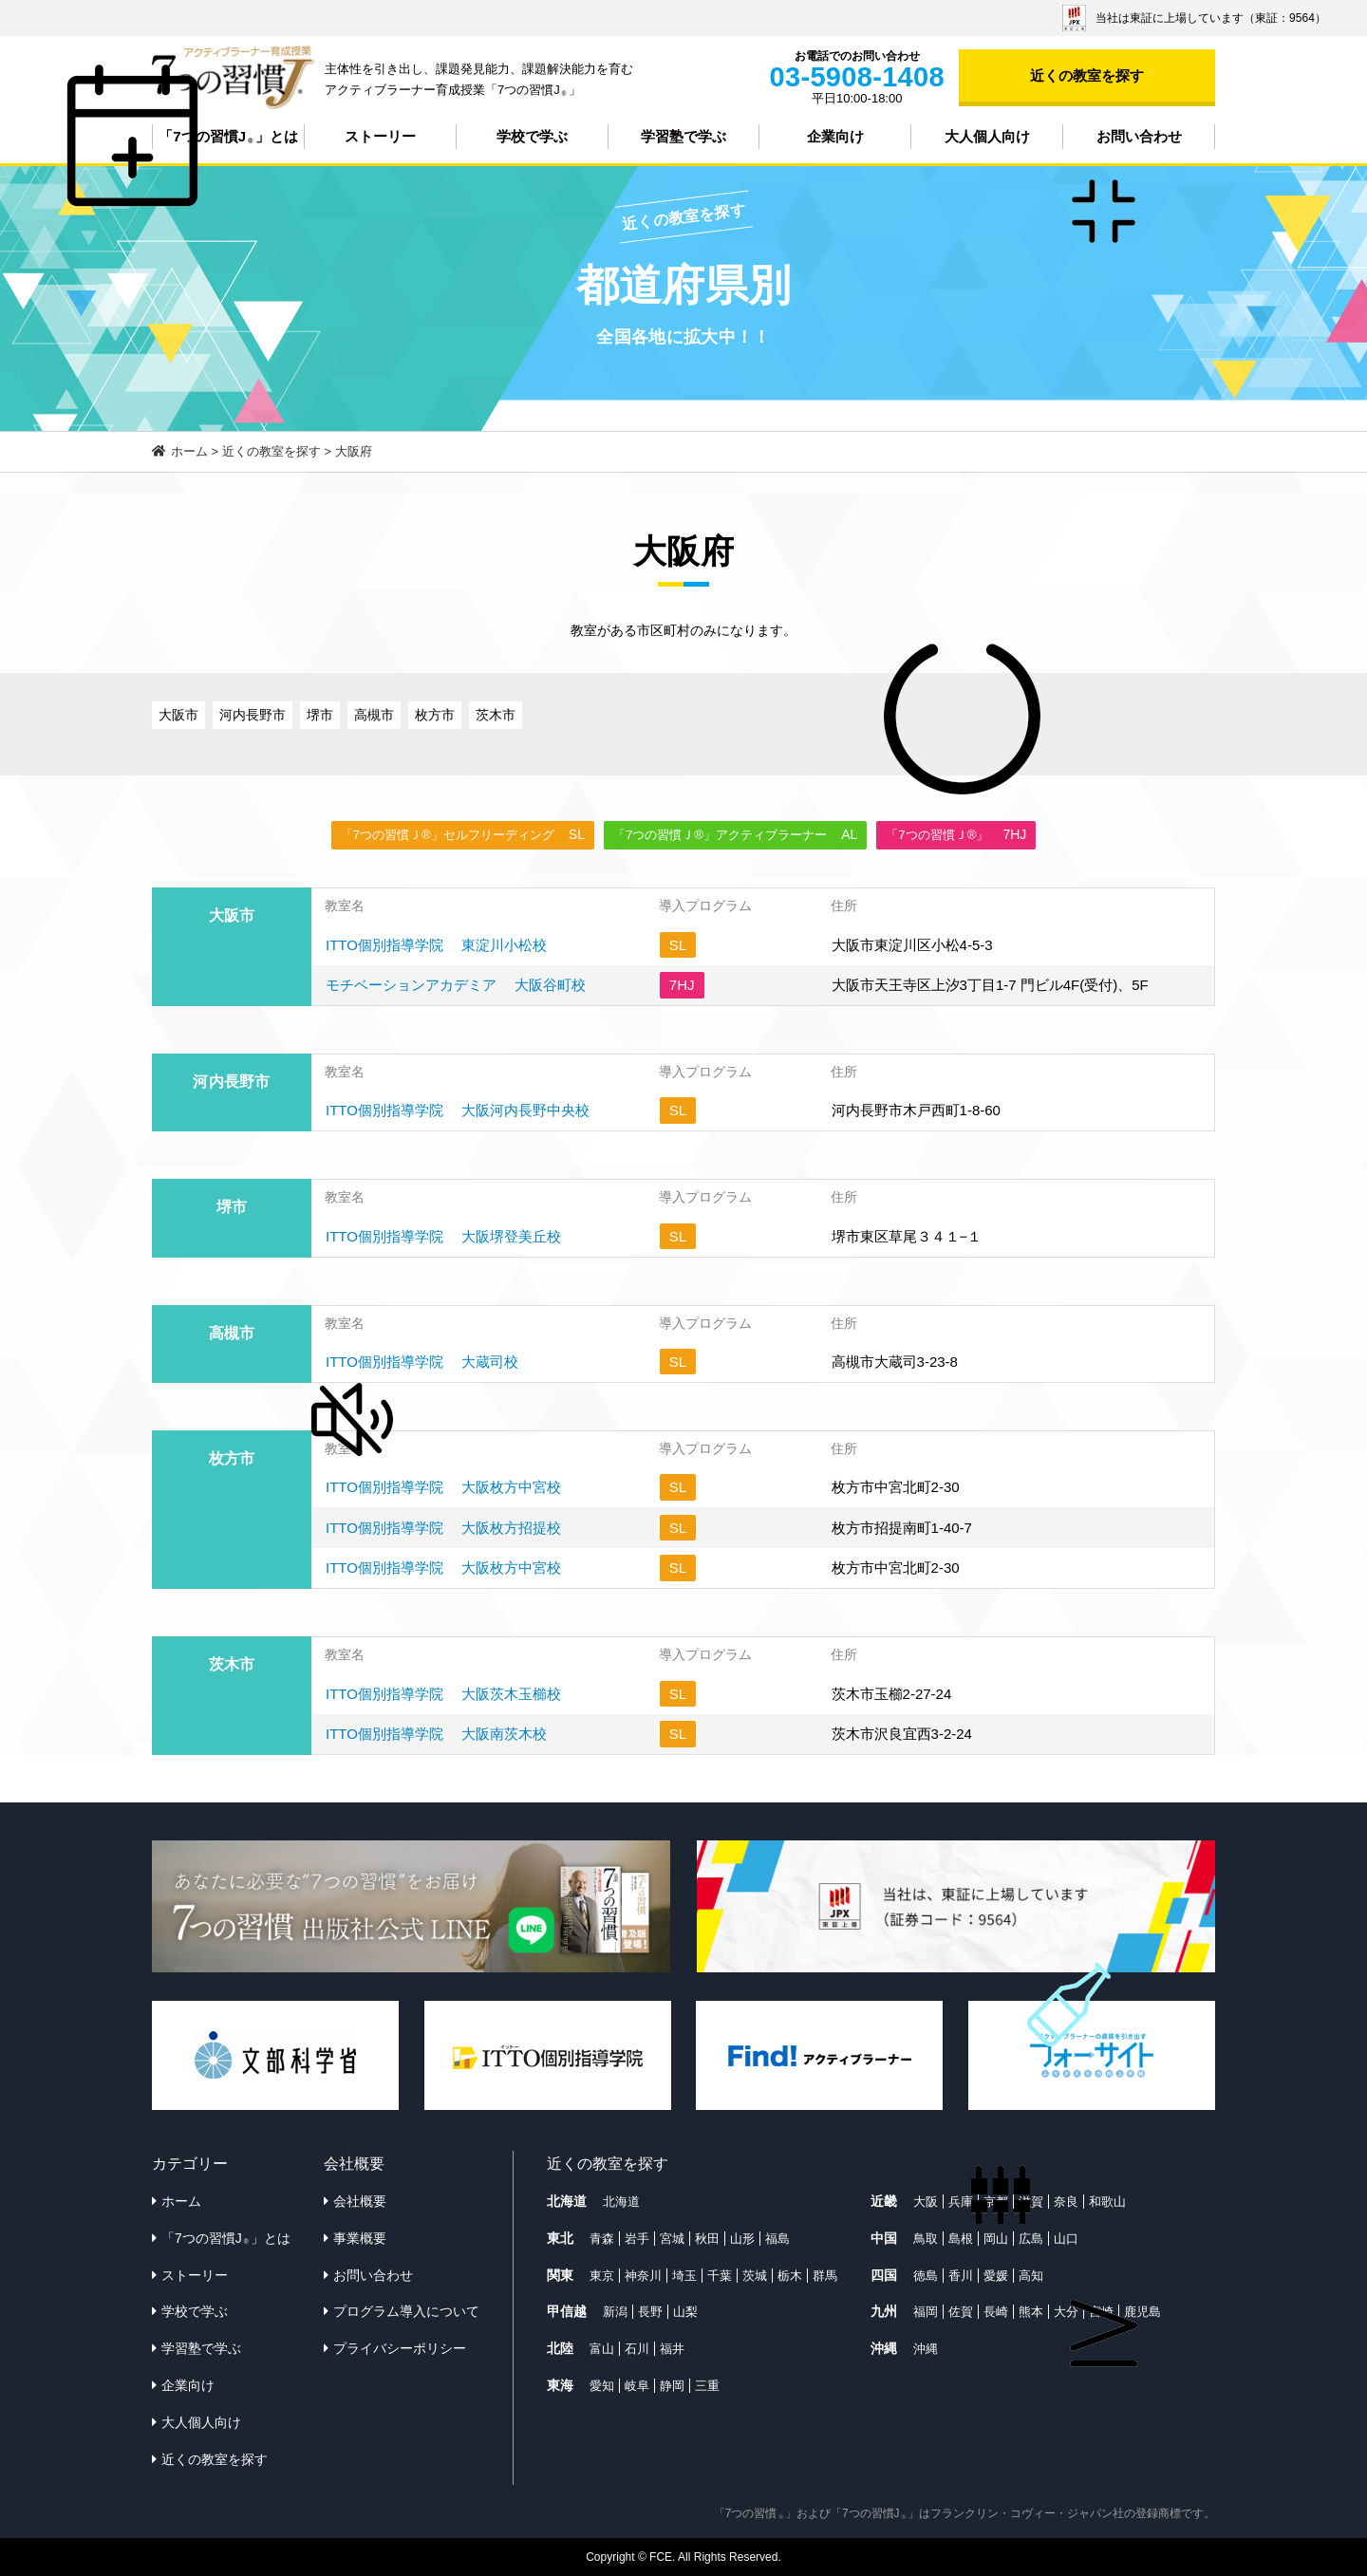  What do you see at coordinates (1102, 2335) in the screenshot?
I see `greater than or equal to comparison operator` at bounding box center [1102, 2335].